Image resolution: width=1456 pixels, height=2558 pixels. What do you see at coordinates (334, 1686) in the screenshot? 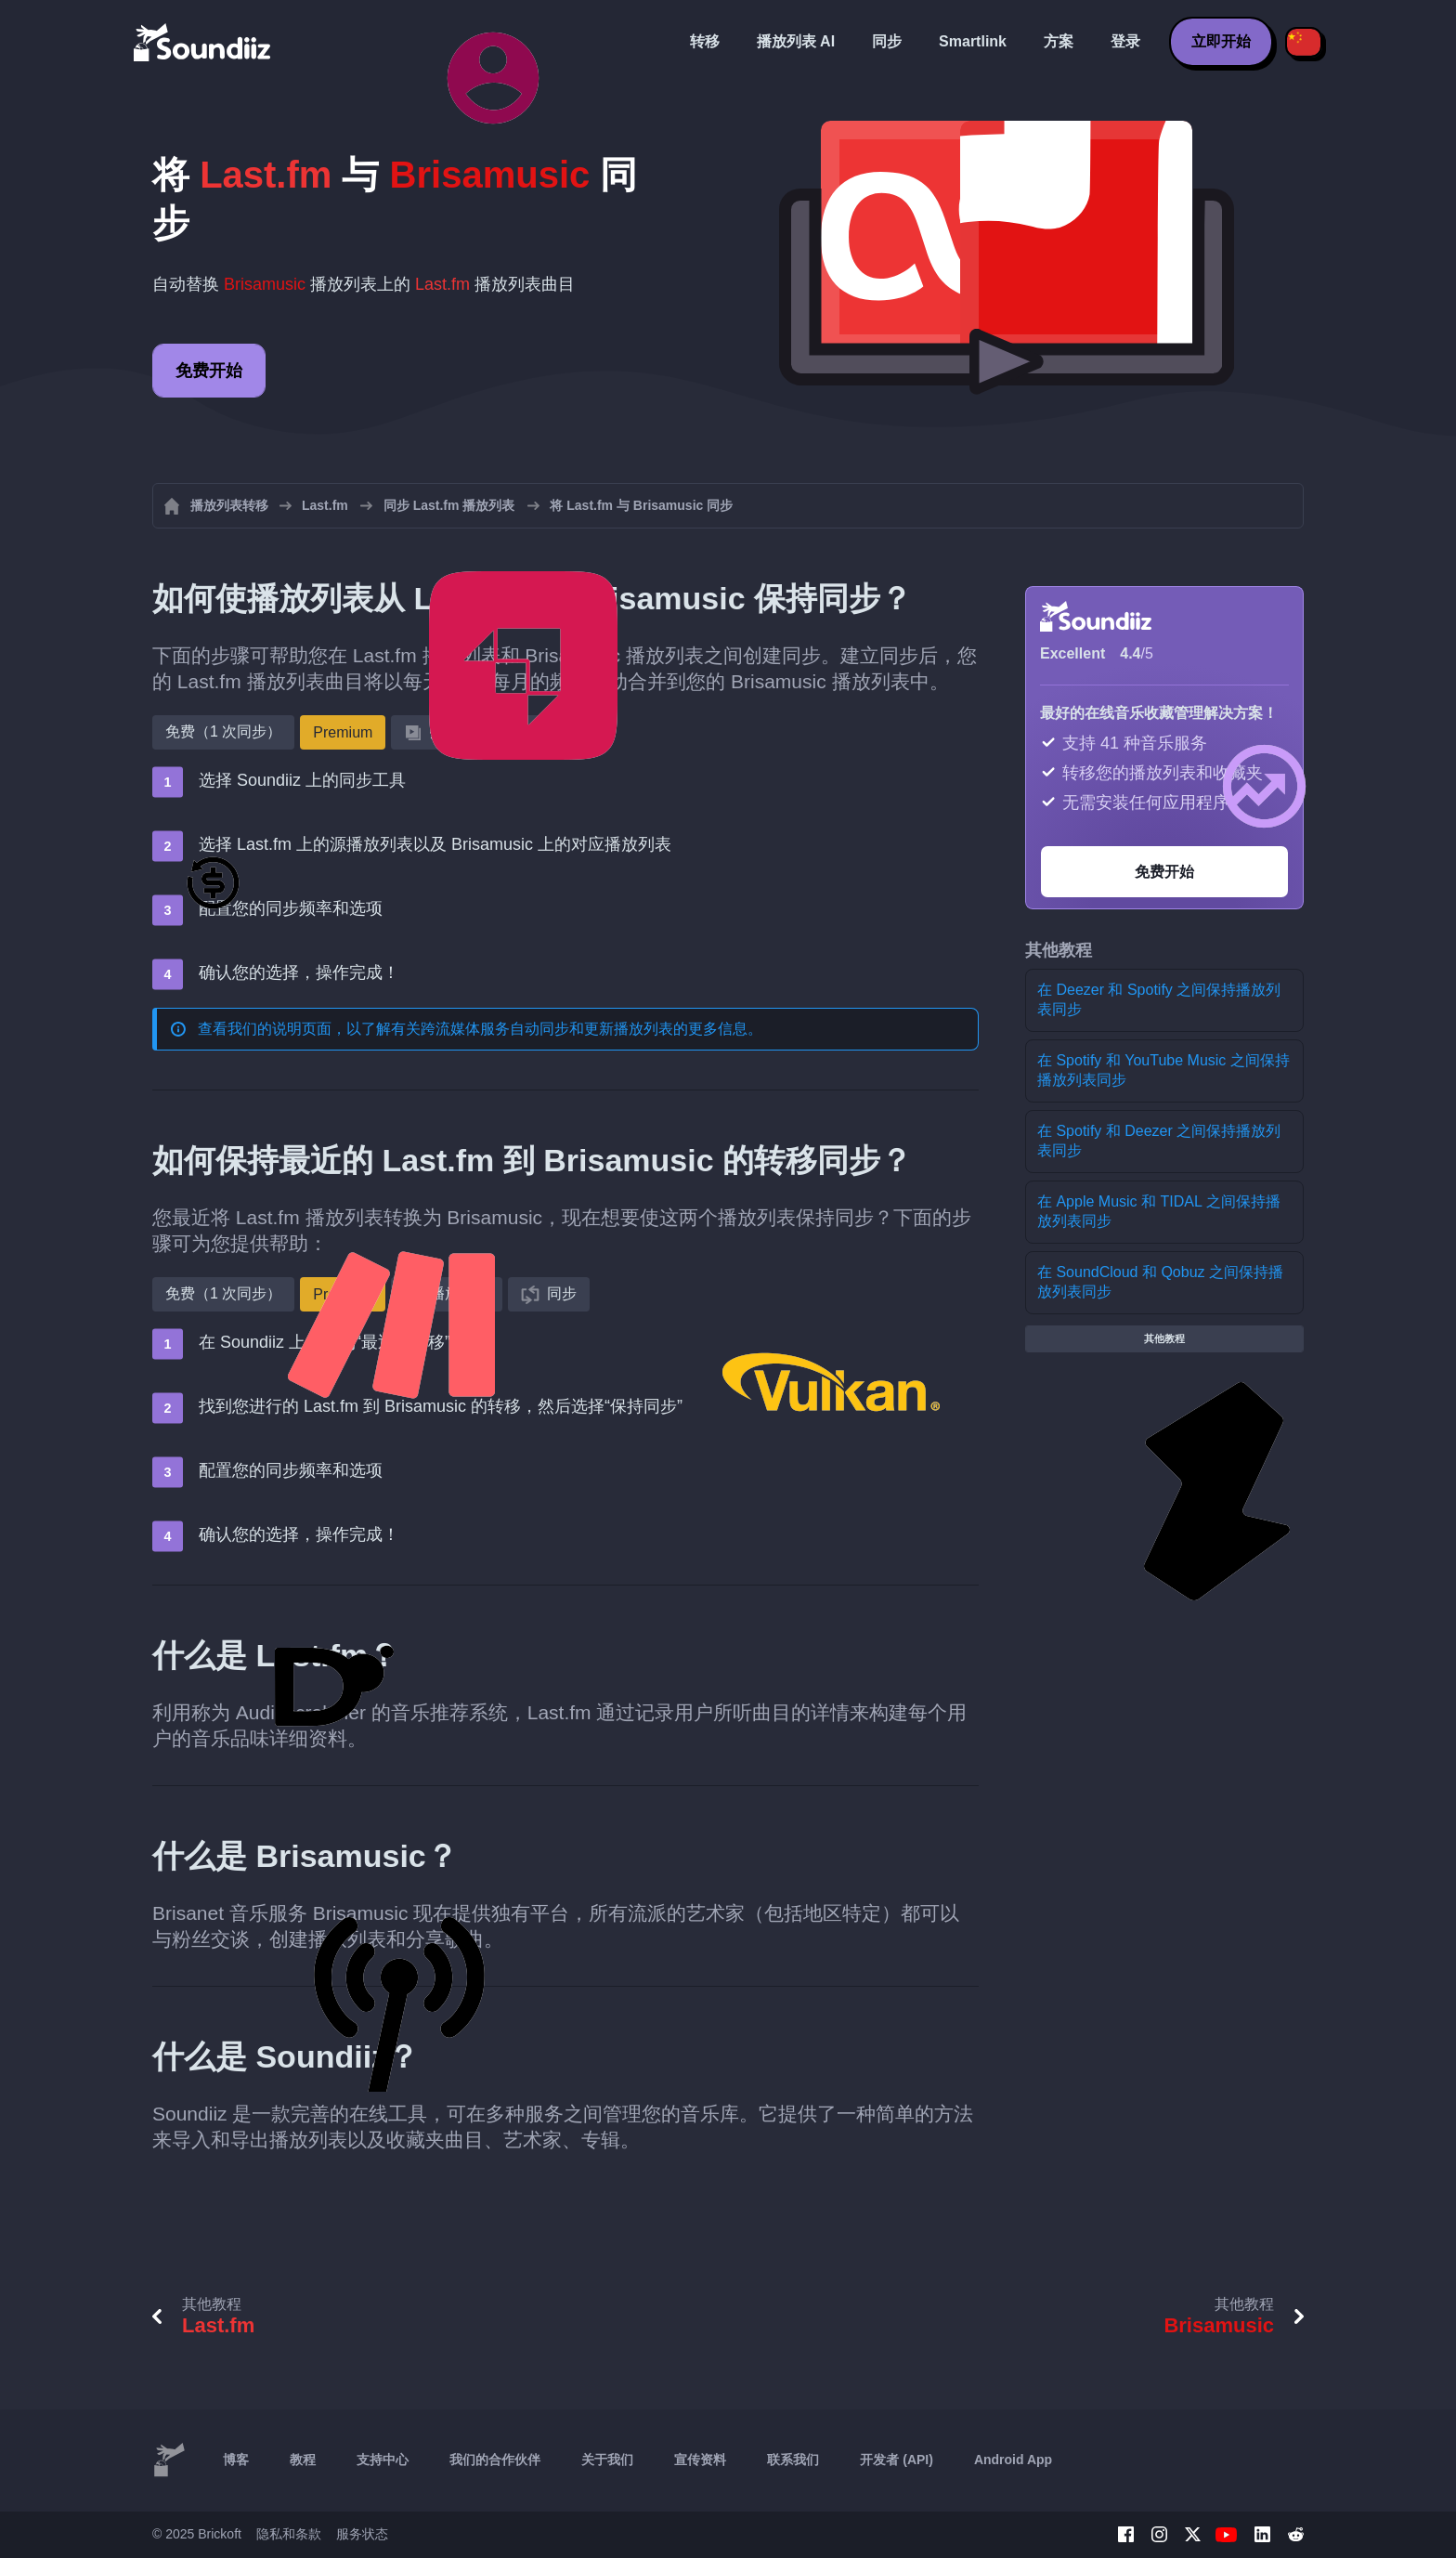
I see `D programming language logo` at bounding box center [334, 1686].